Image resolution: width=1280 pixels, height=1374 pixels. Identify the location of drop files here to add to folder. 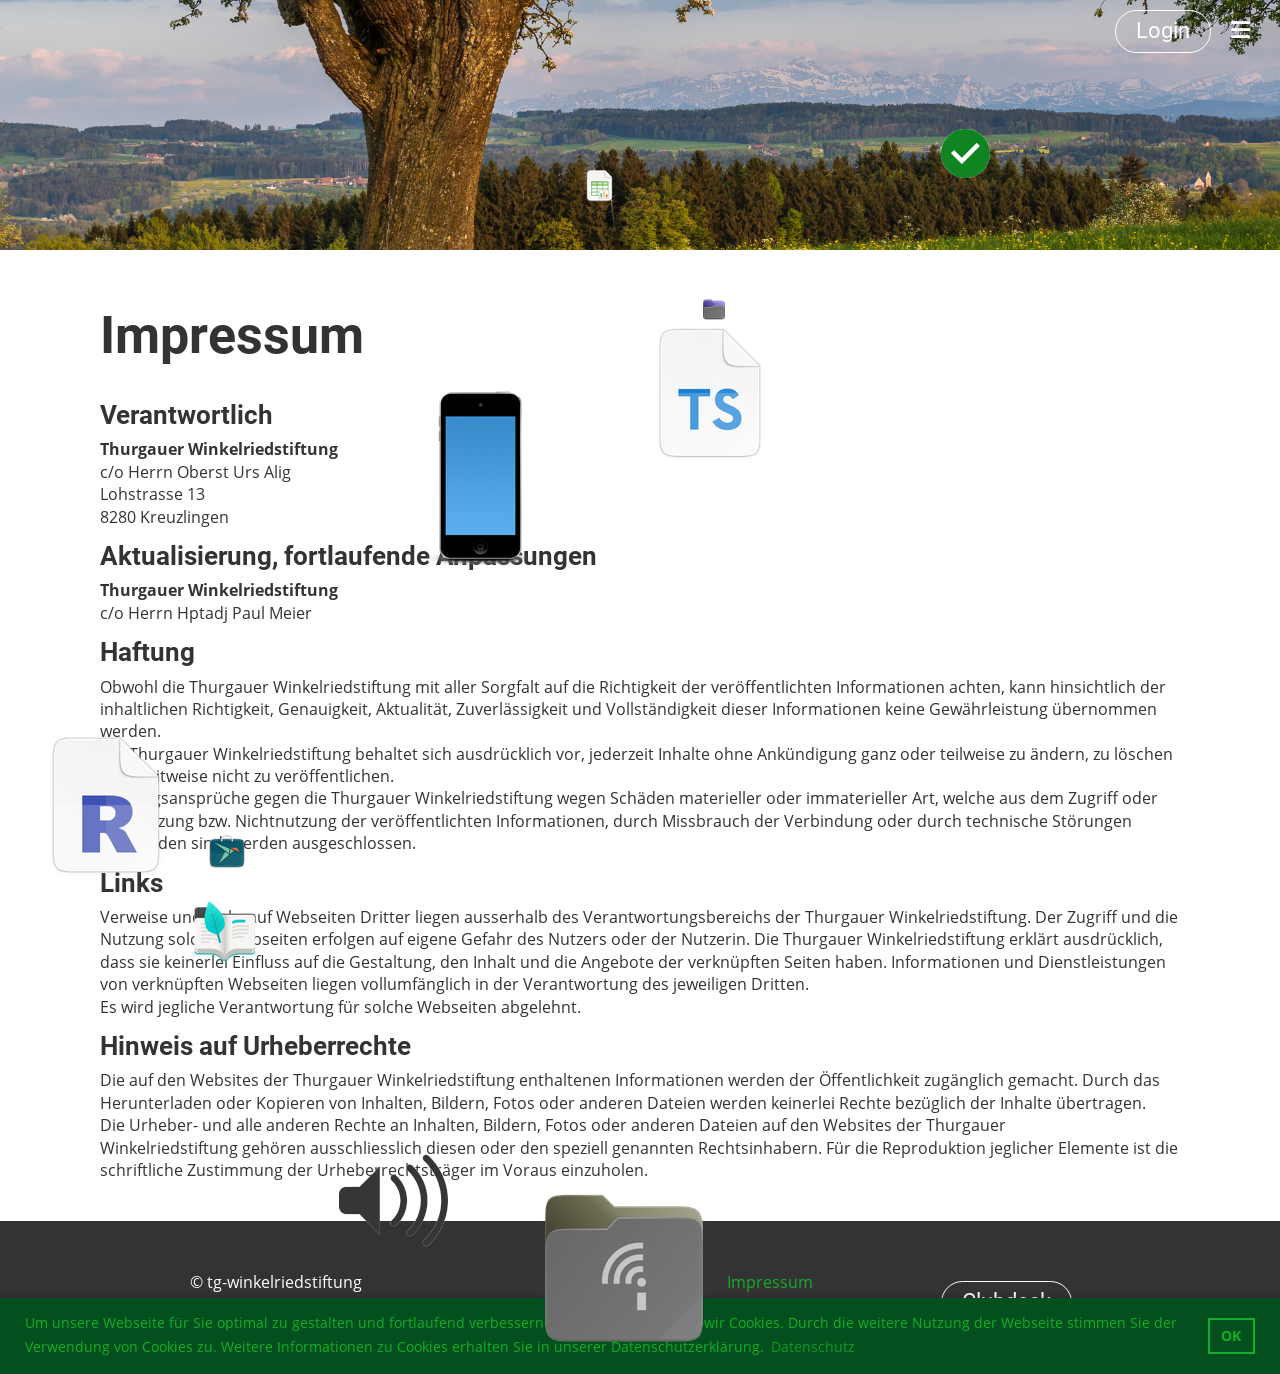
(714, 309).